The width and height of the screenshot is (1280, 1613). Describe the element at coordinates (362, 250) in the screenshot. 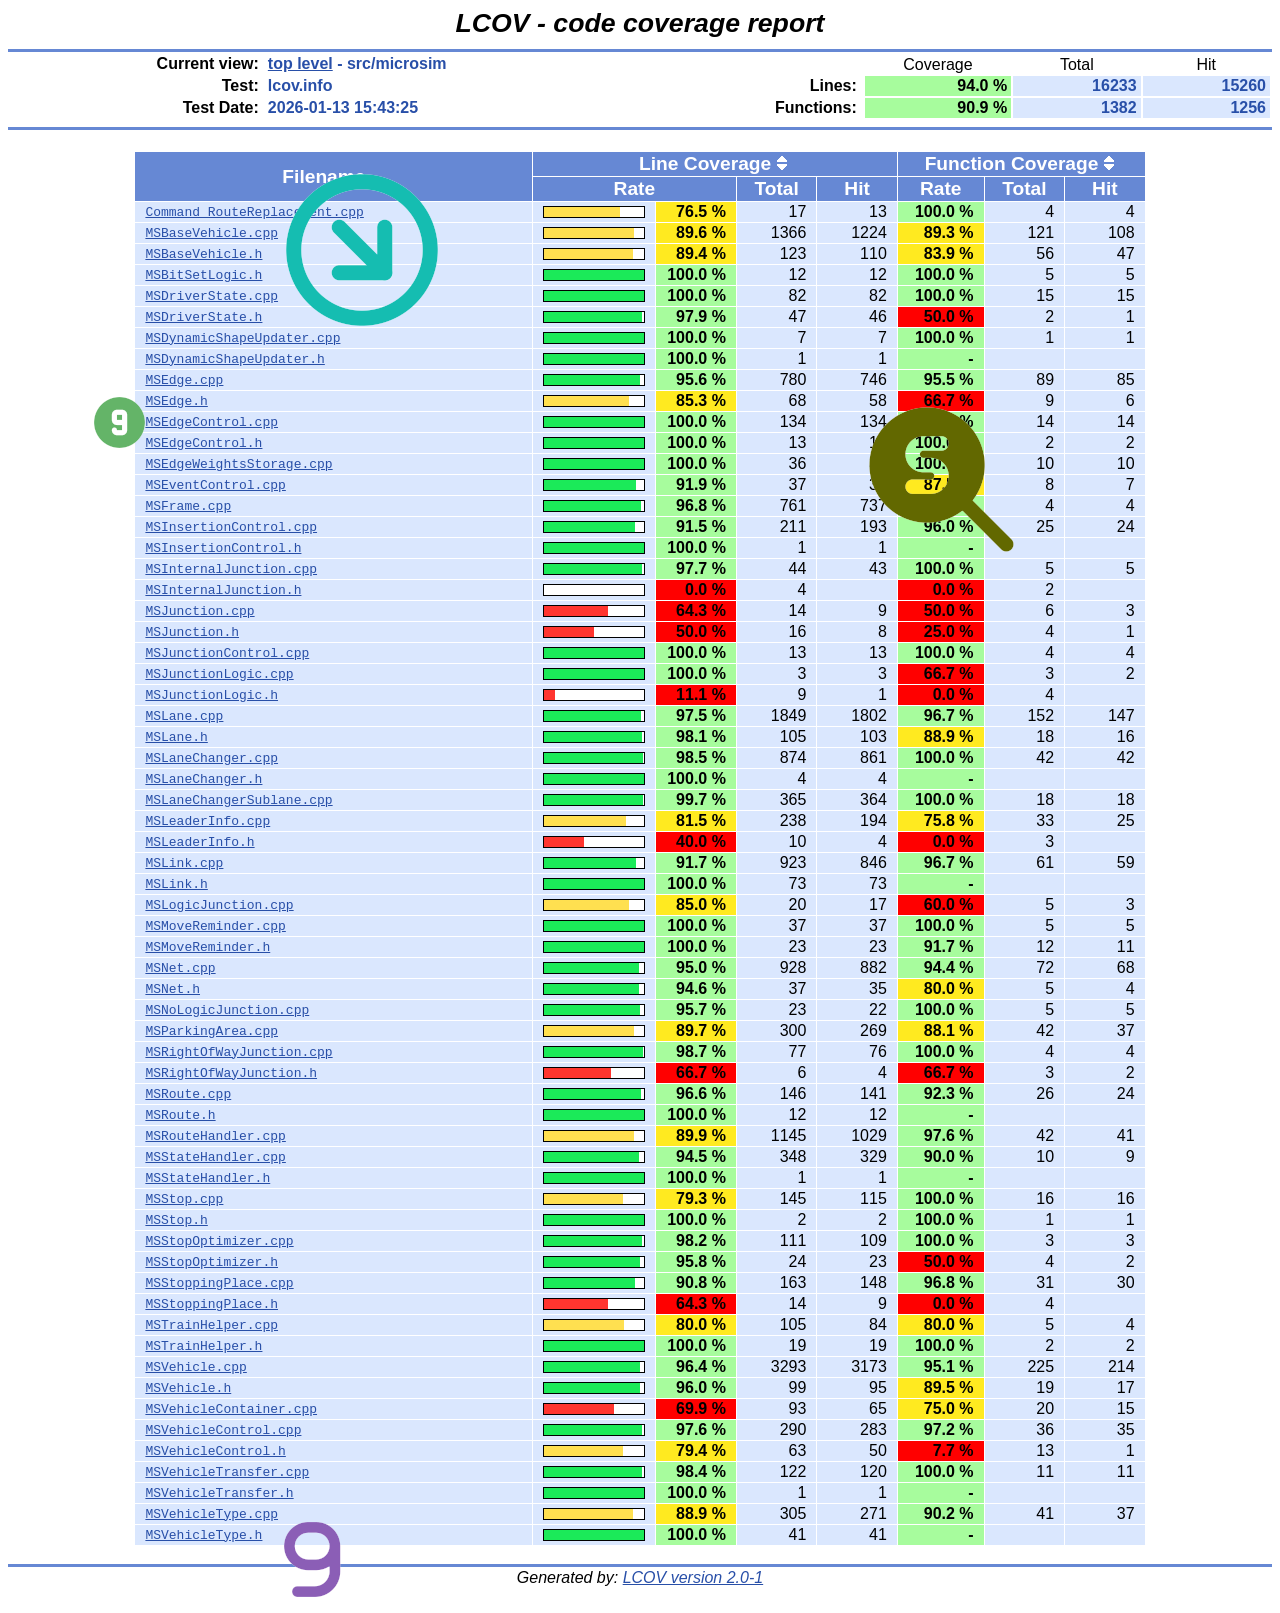

I see `navigate to the next section below` at that location.